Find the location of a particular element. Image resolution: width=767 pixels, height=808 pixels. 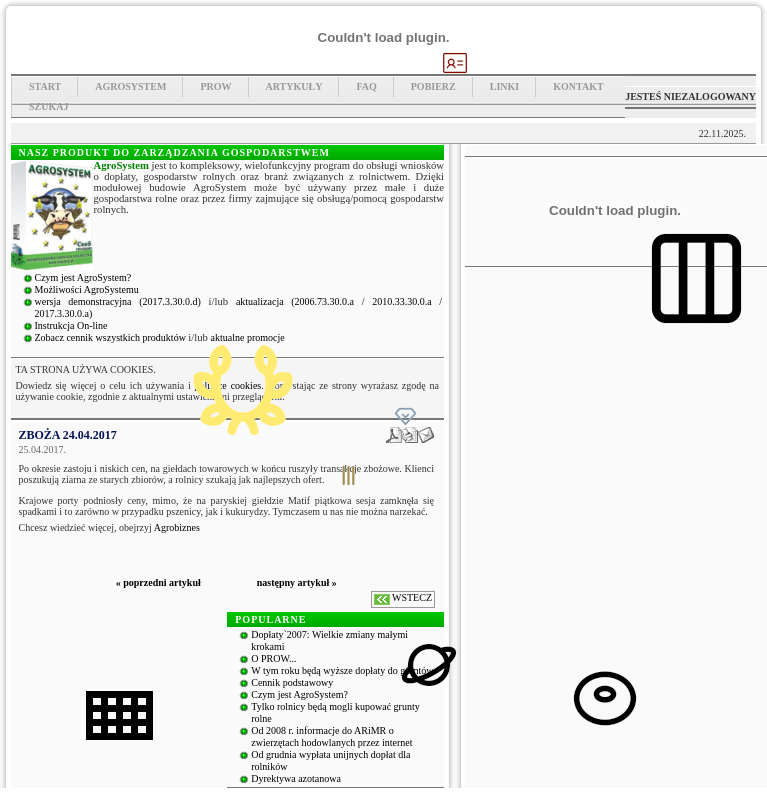

switch to three-column layout is located at coordinates (696, 278).